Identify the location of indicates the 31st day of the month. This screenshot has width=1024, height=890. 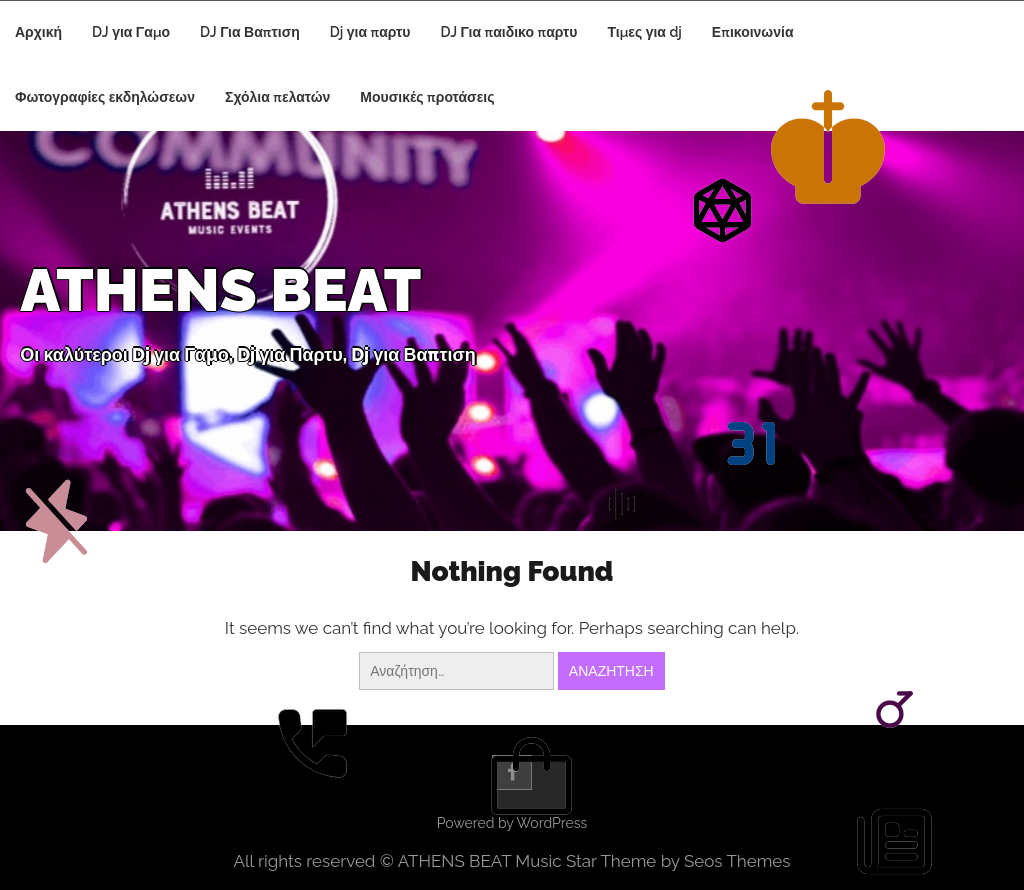
(753, 443).